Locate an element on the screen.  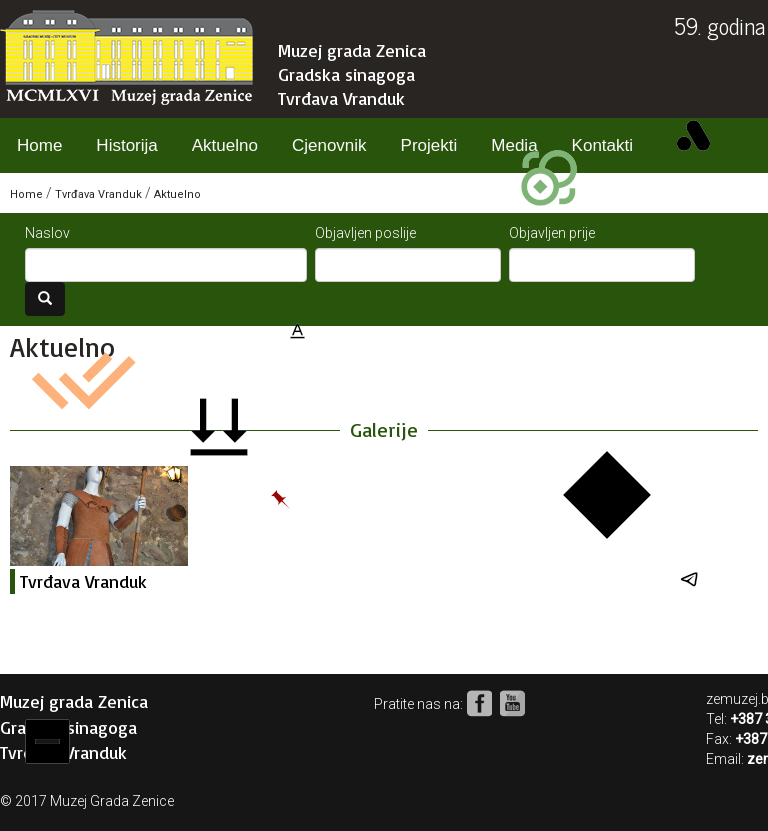
change text color is located at coordinates (297, 330).